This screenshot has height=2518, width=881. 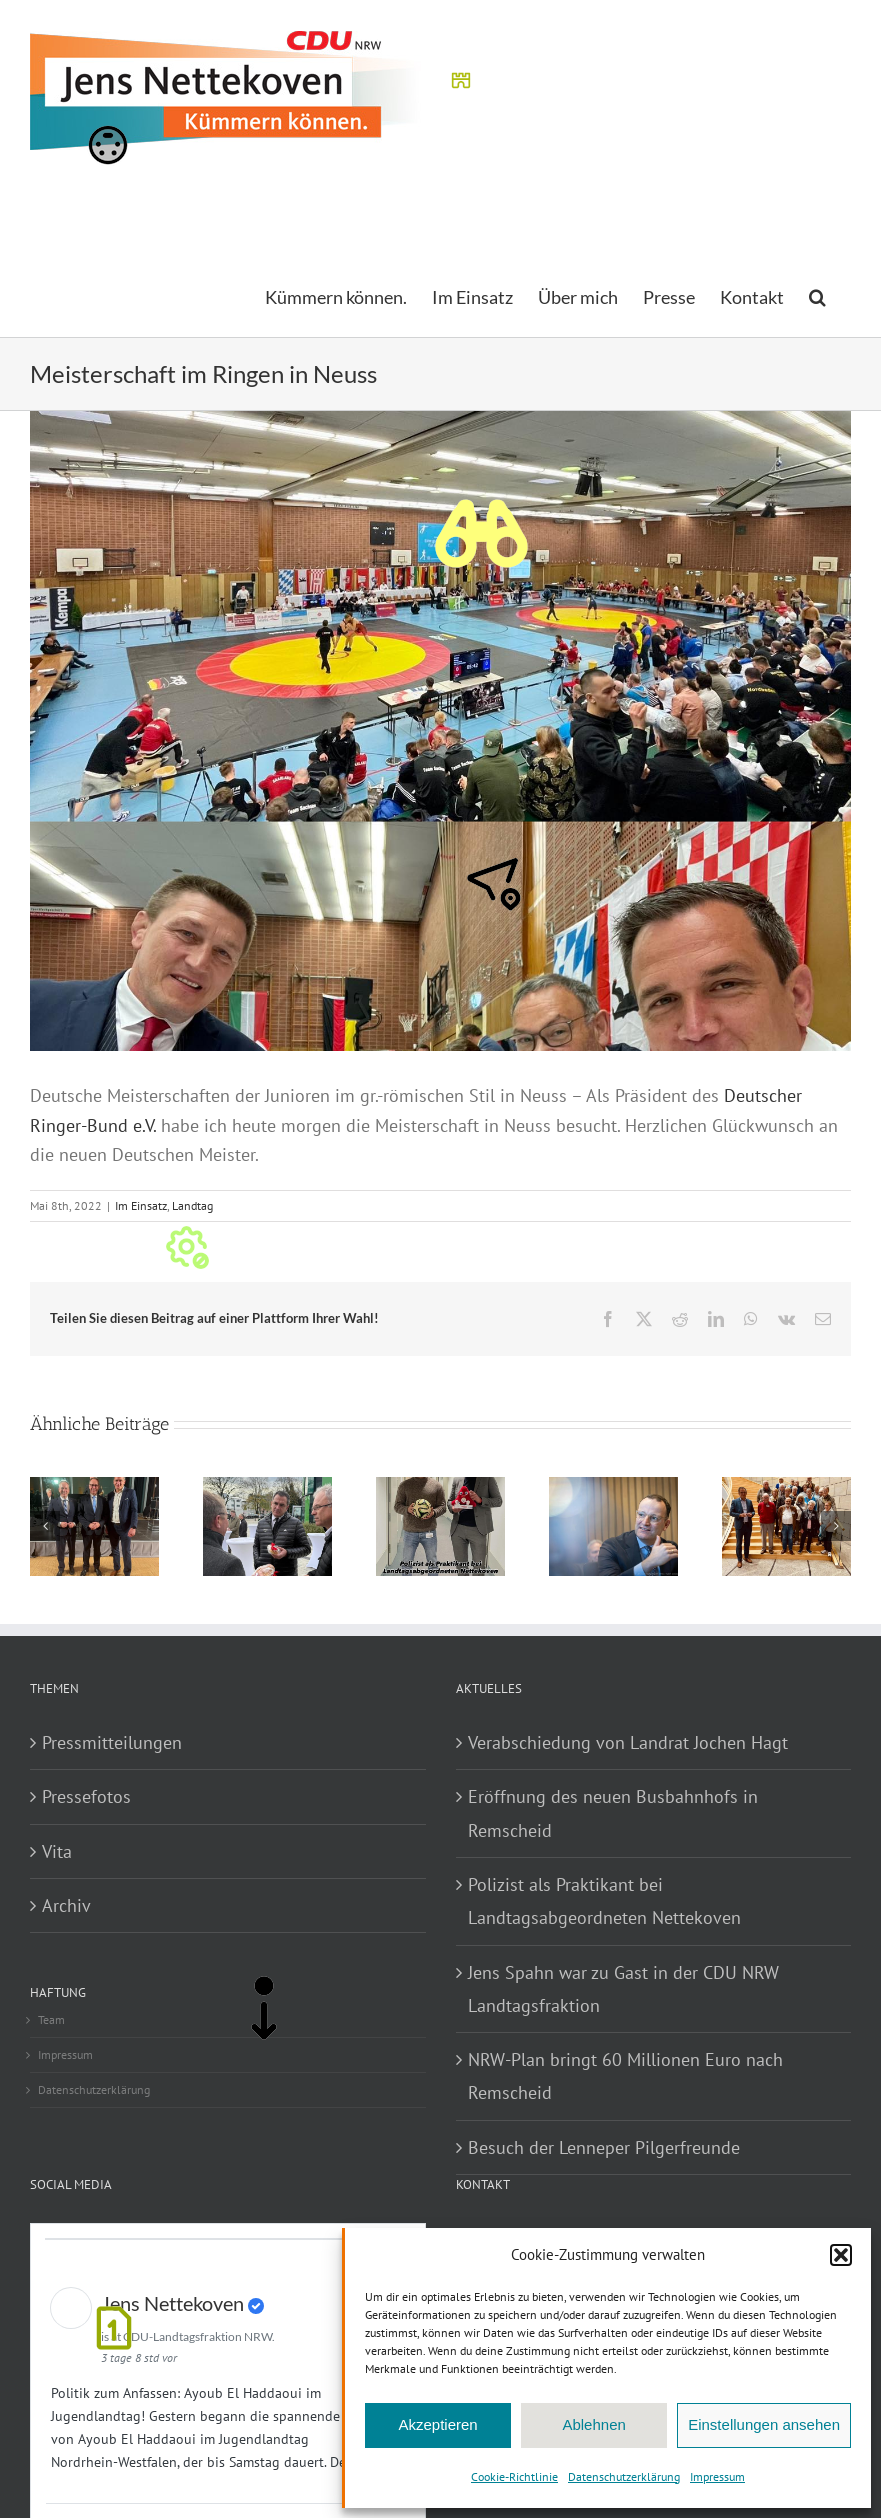 What do you see at coordinates (108, 145) in the screenshot?
I see `configure s-video input settings` at bounding box center [108, 145].